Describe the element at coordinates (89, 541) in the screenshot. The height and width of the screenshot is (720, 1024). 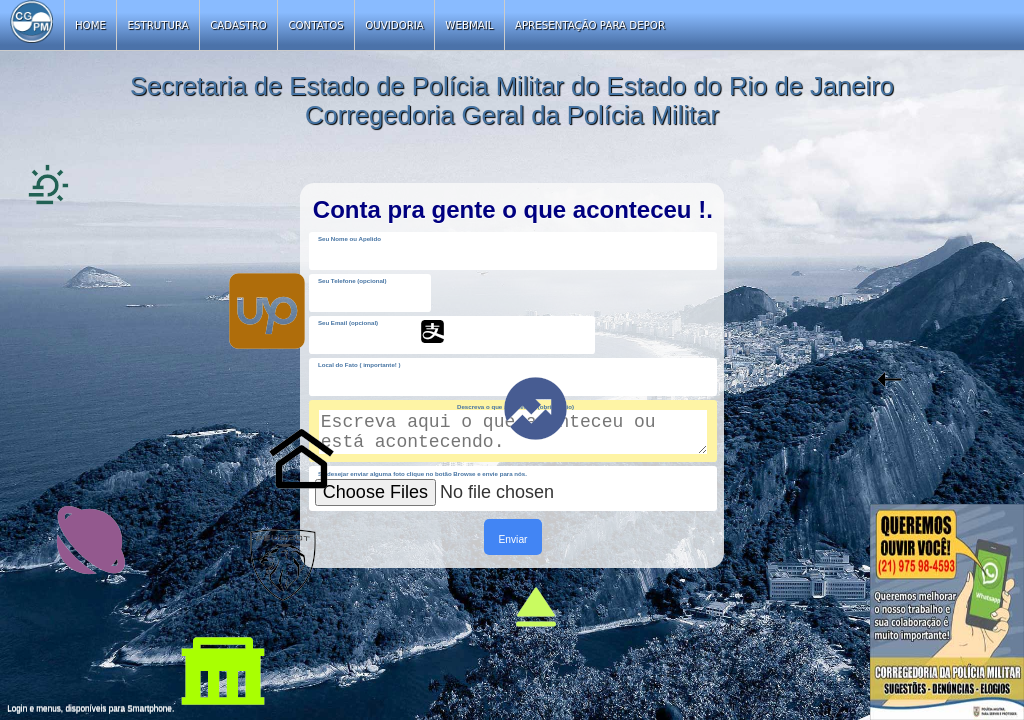
I see `explore global or worldwide content` at that location.